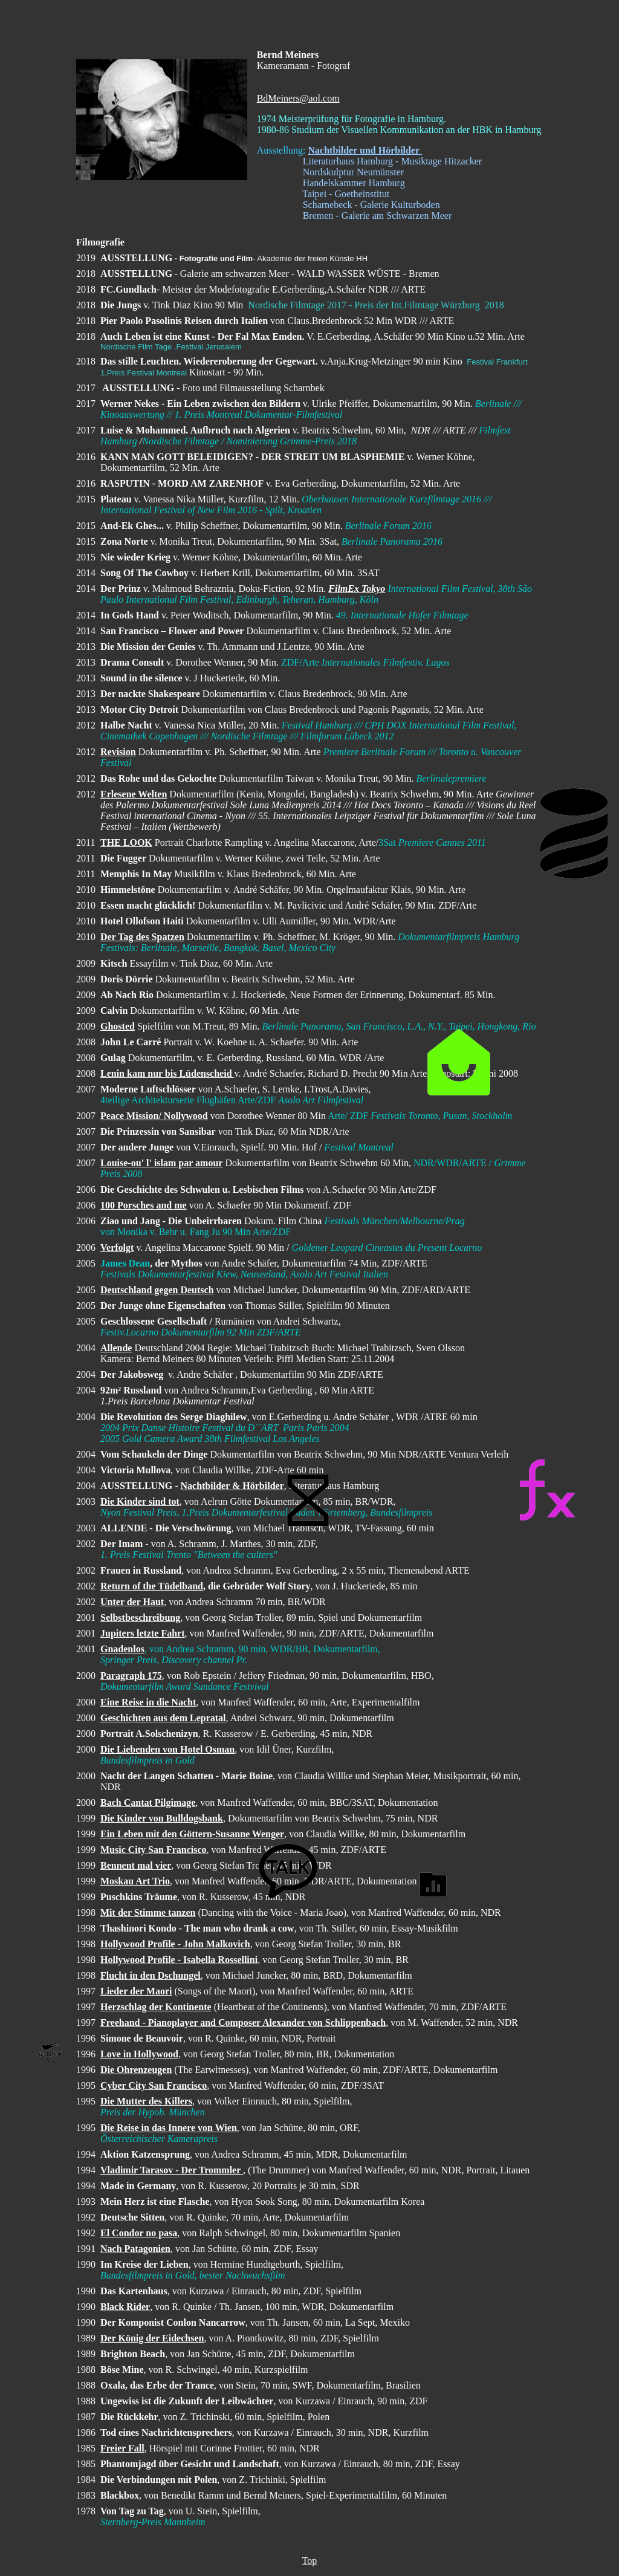 Image resolution: width=619 pixels, height=2576 pixels. Describe the element at coordinates (574, 833) in the screenshot. I see `Liquibase database version control logo` at that location.